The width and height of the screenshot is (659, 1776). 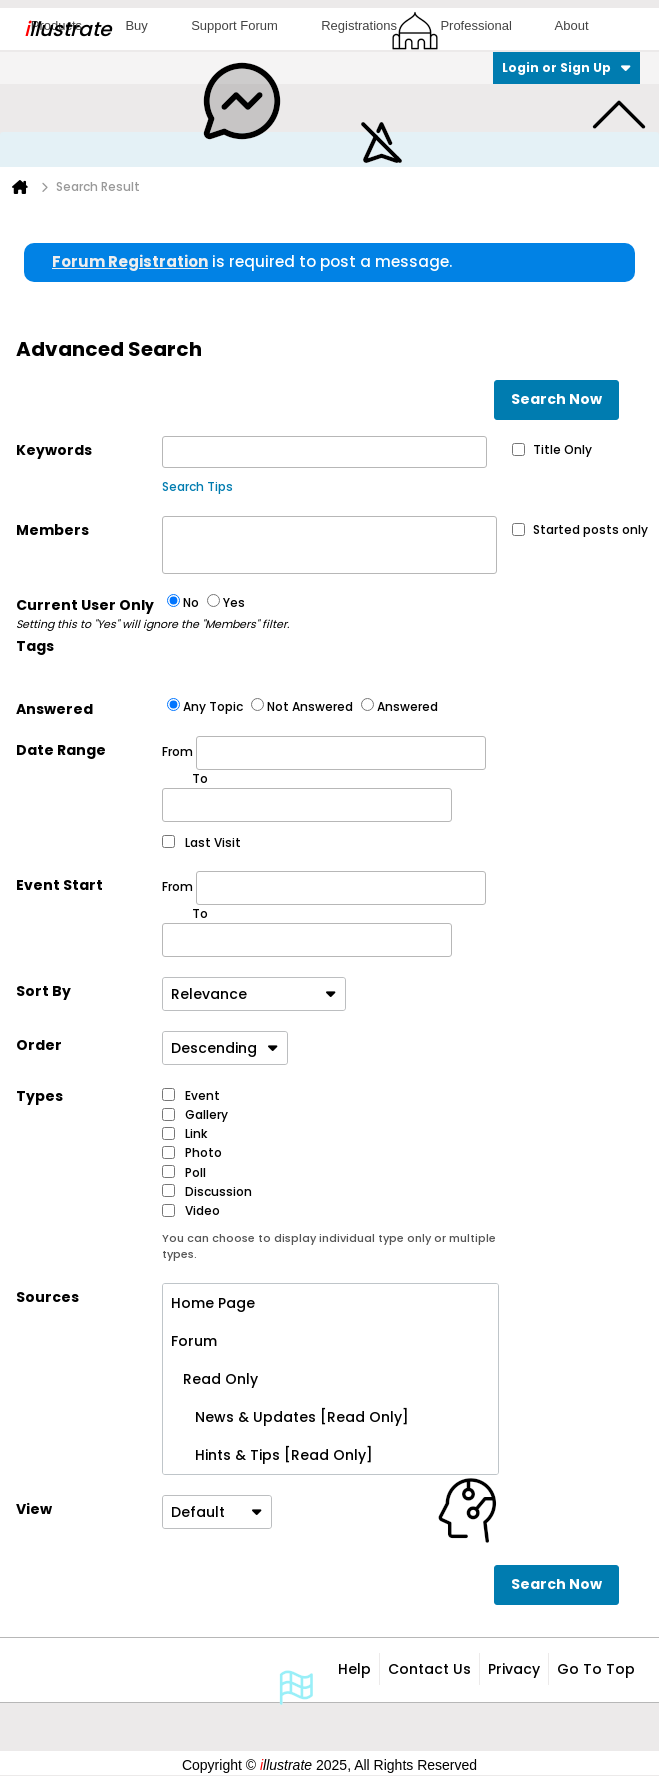 What do you see at coordinates (619, 117) in the screenshot?
I see `collapse an expanded section` at bounding box center [619, 117].